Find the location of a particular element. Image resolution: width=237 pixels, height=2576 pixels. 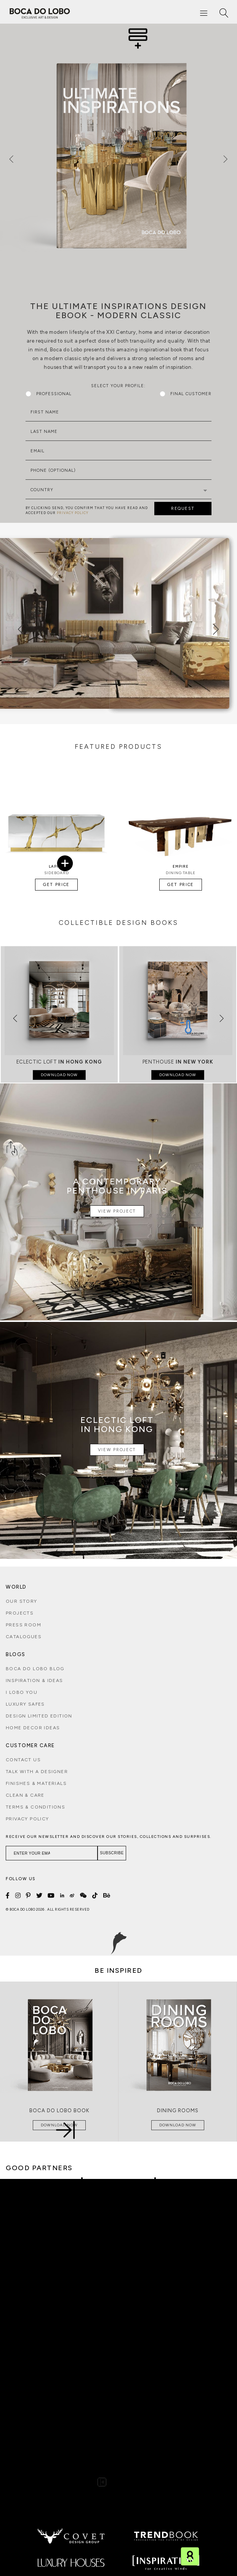

add a new row below is located at coordinates (138, 37).